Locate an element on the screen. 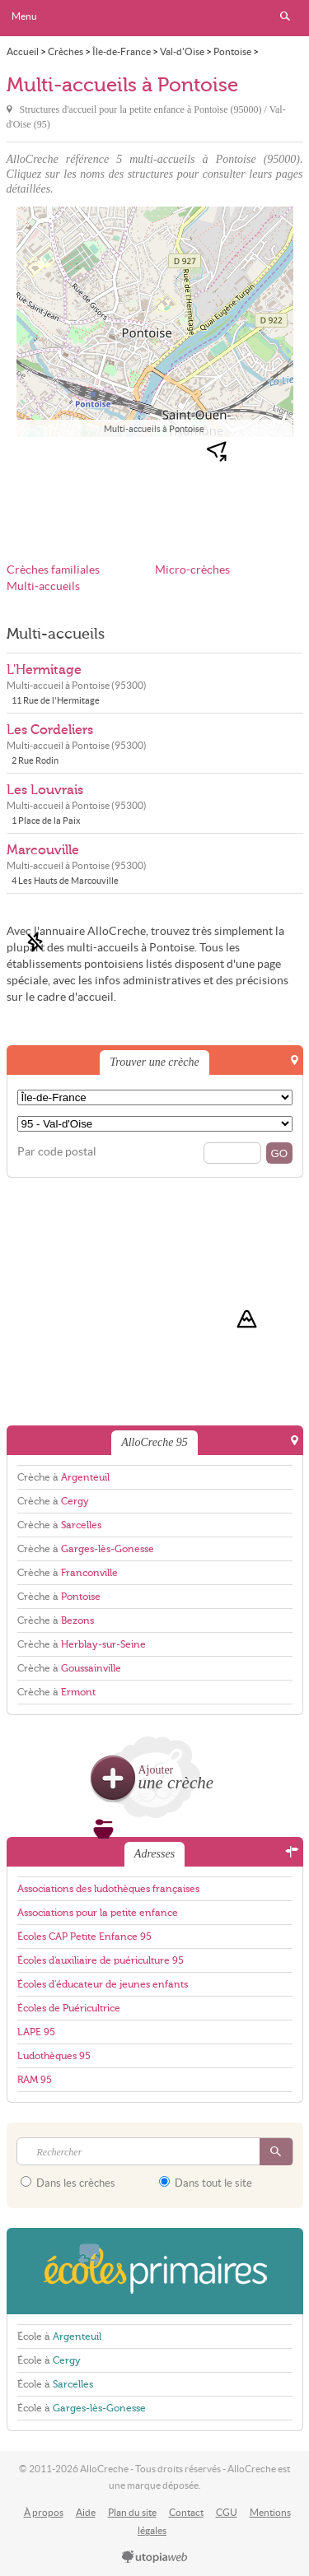 The width and height of the screenshot is (309, 2576). view outdoor or hiking activities is located at coordinates (246, 1318).